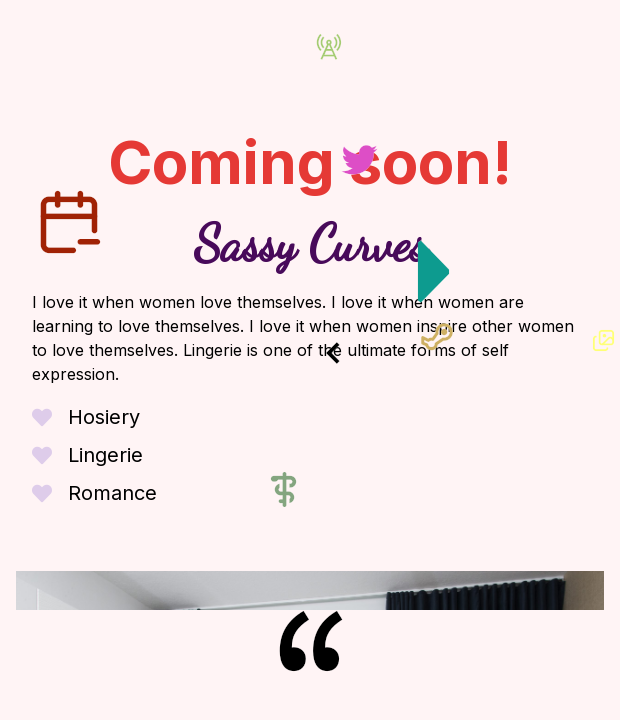 This screenshot has width=620, height=720. I want to click on play media or start playback, so click(433, 271).